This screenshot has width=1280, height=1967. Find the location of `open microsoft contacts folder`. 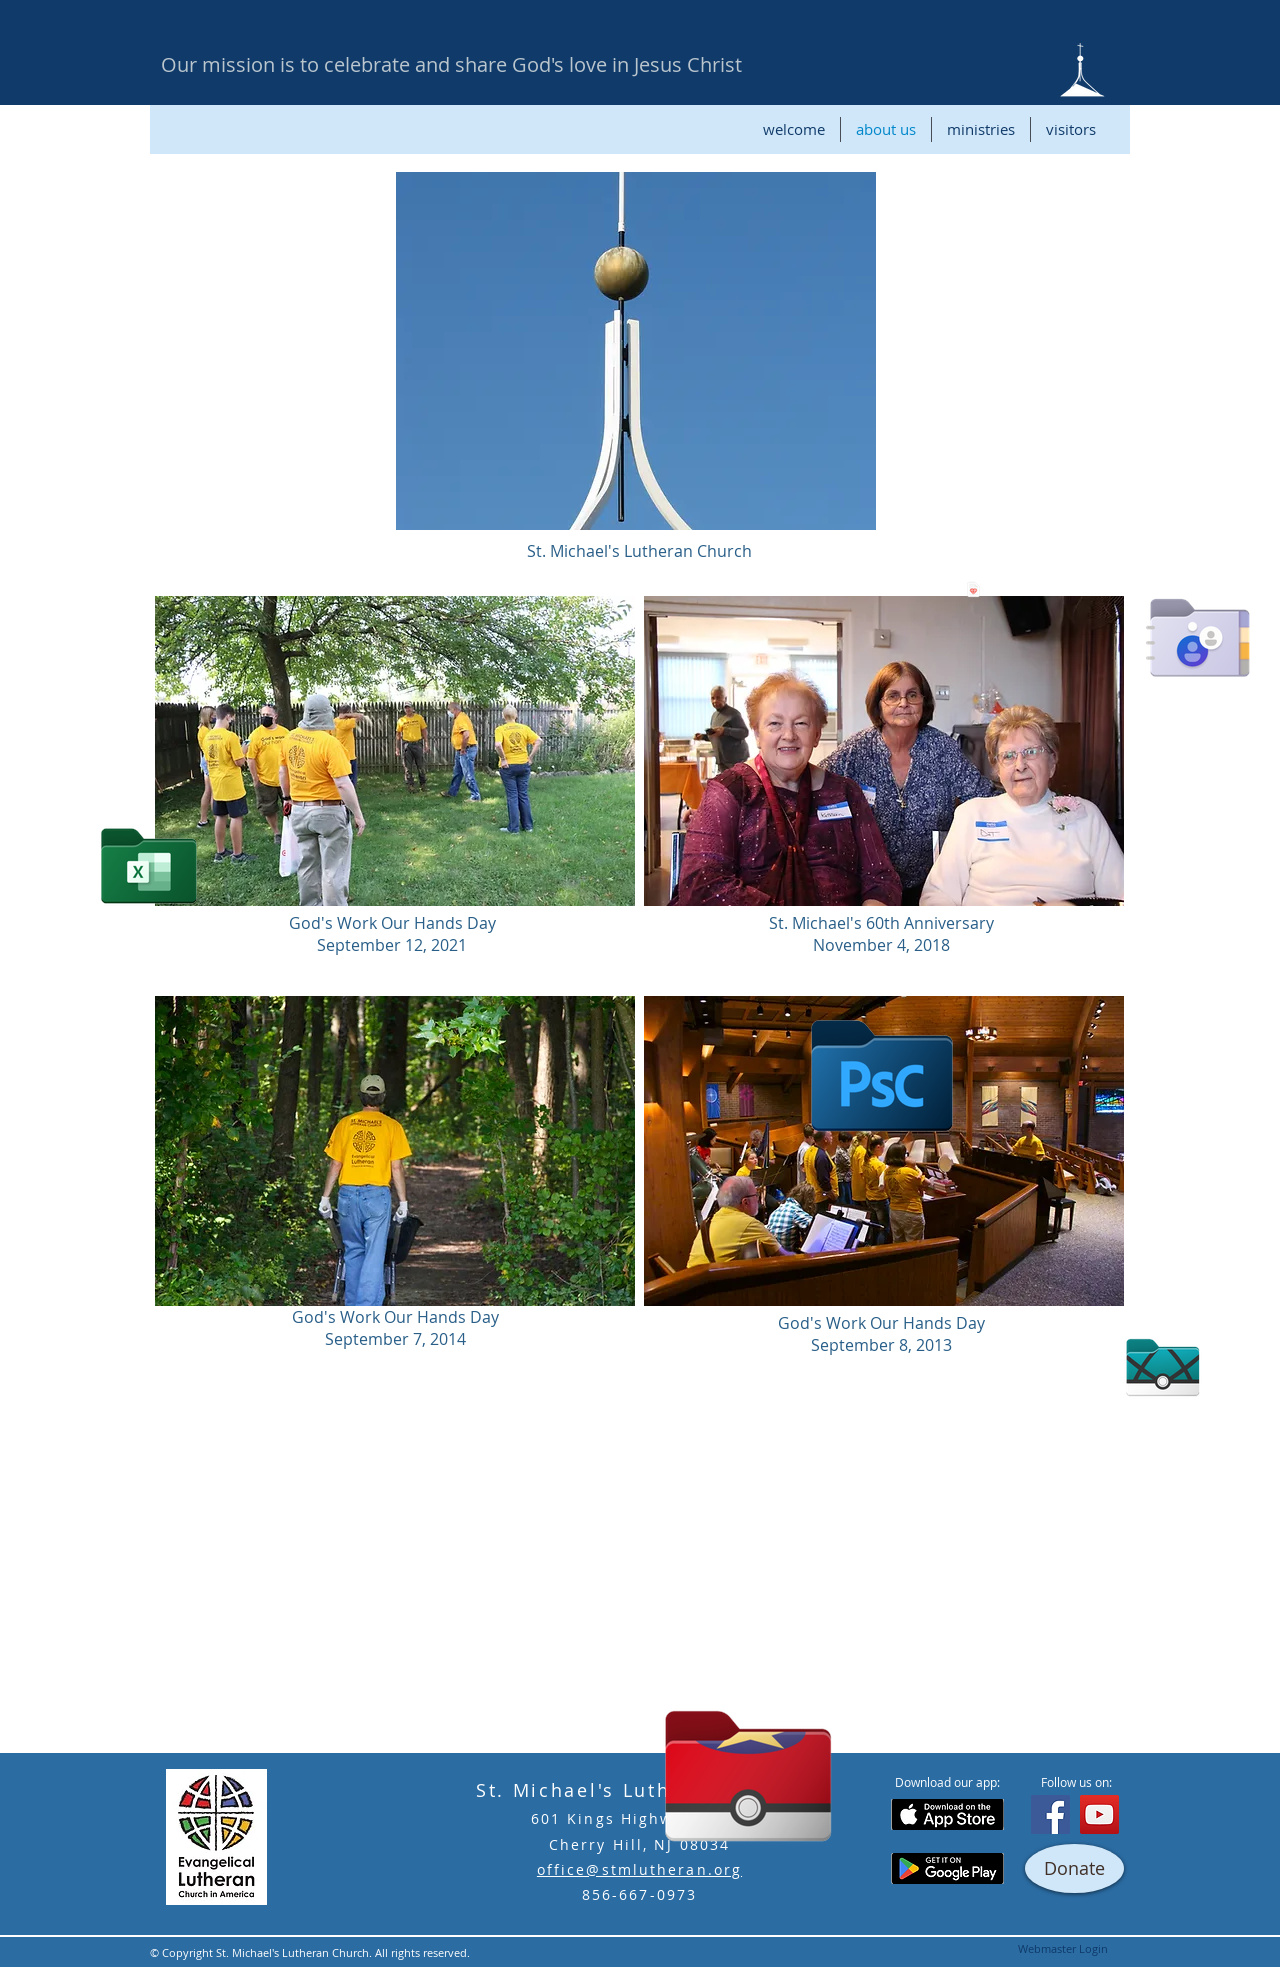

open microsoft contacts folder is located at coordinates (1199, 640).